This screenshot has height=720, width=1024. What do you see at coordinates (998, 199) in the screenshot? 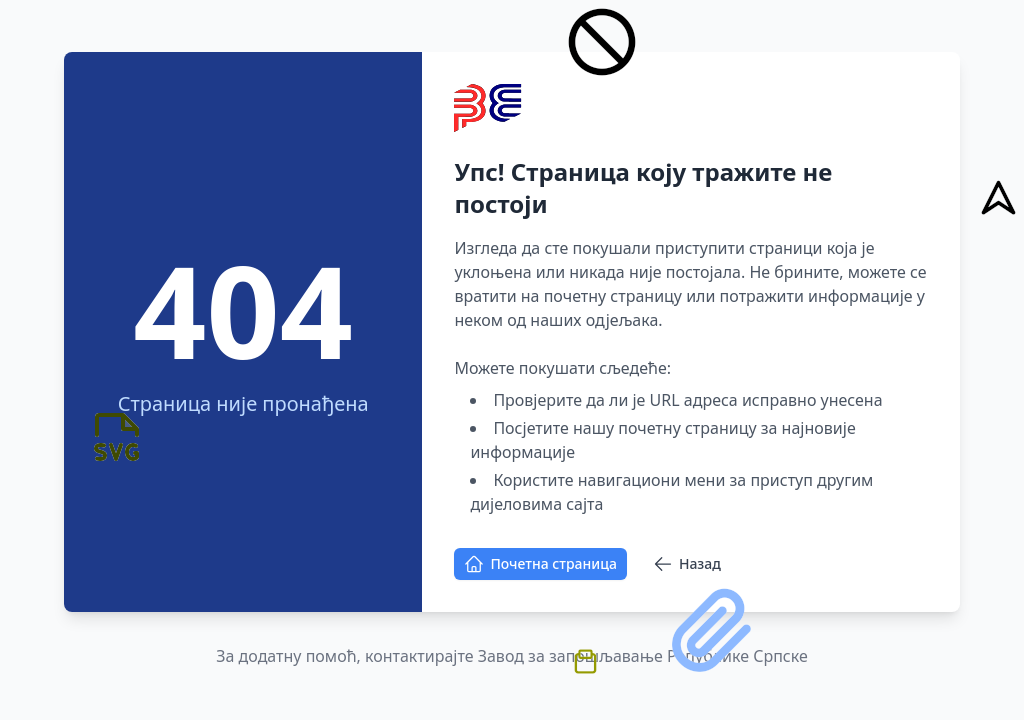
I see `access navigation or directions` at bounding box center [998, 199].